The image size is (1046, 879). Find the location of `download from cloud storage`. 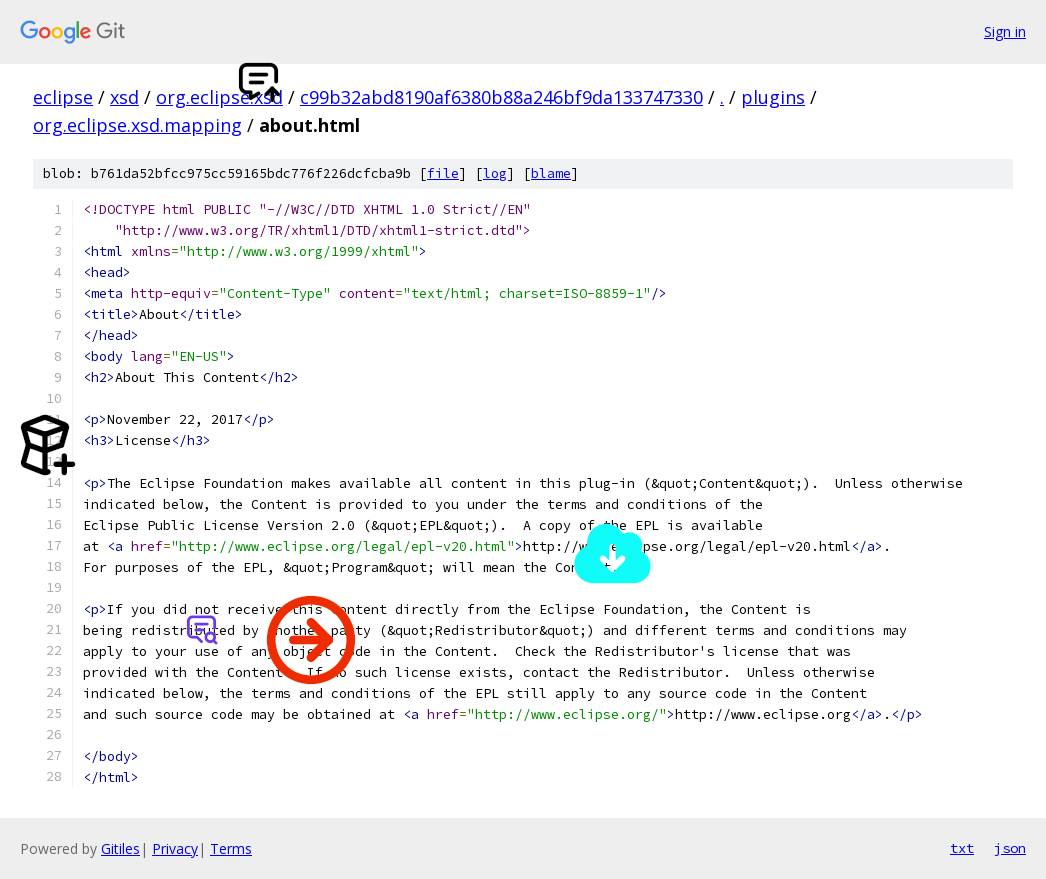

download from cloud storage is located at coordinates (612, 553).